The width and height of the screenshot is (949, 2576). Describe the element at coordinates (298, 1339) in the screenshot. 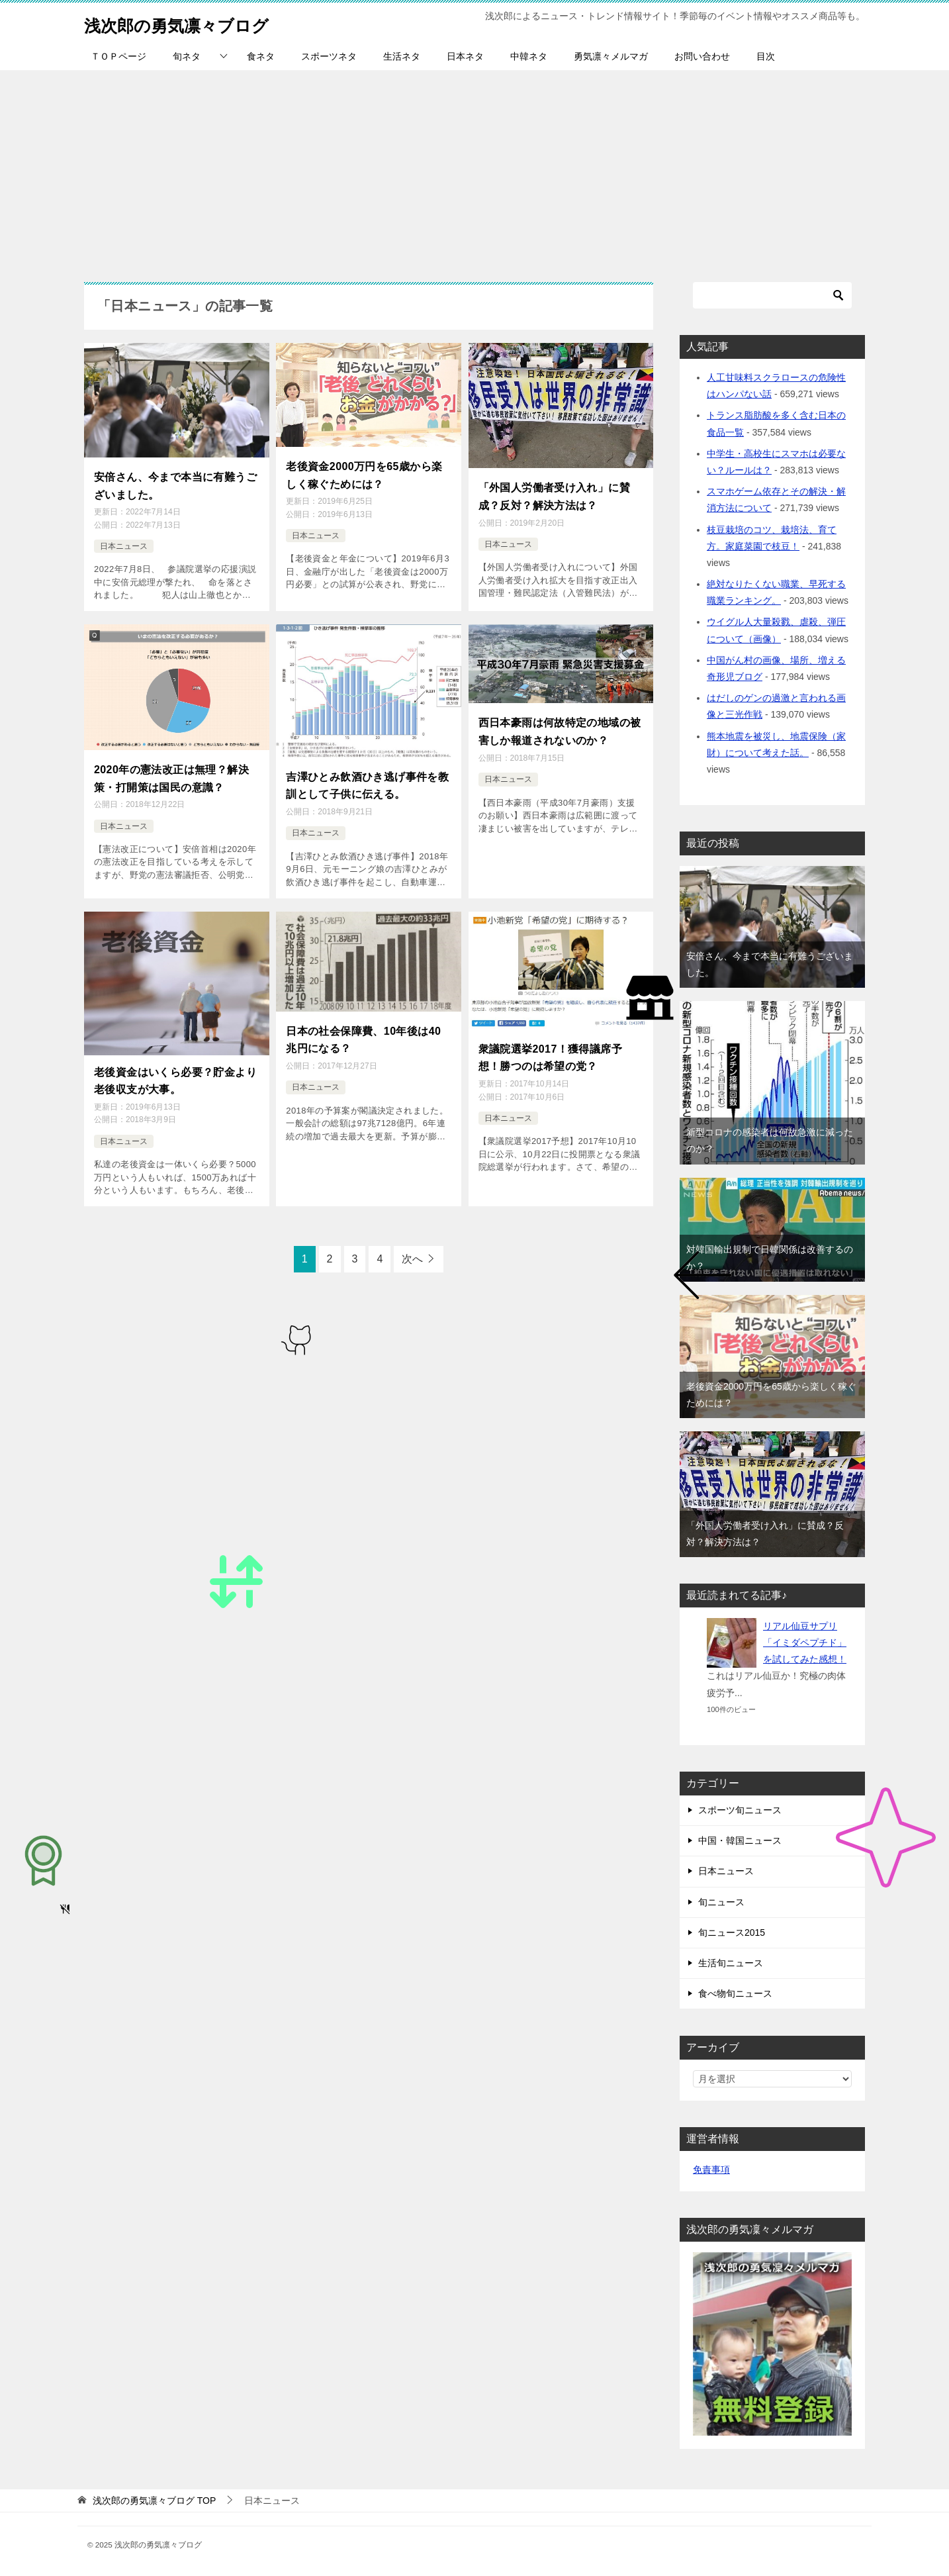

I see `view project on github` at that location.